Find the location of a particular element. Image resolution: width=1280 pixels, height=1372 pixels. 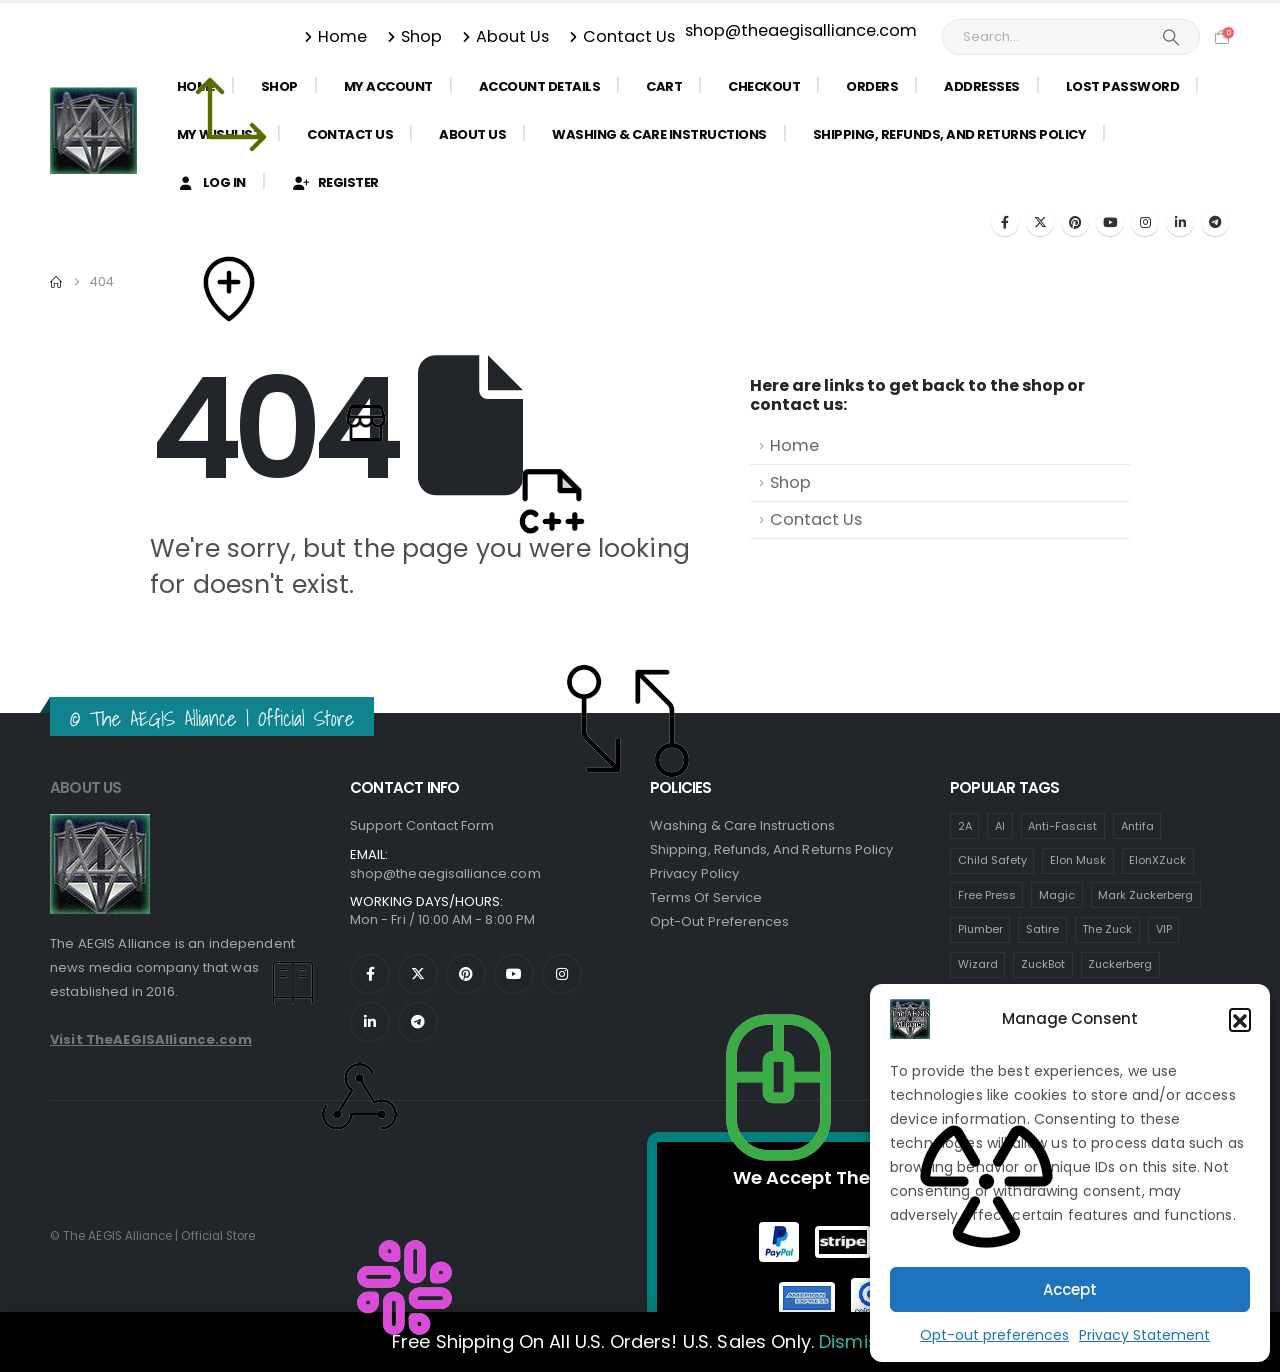

add a new location pin is located at coordinates (229, 289).